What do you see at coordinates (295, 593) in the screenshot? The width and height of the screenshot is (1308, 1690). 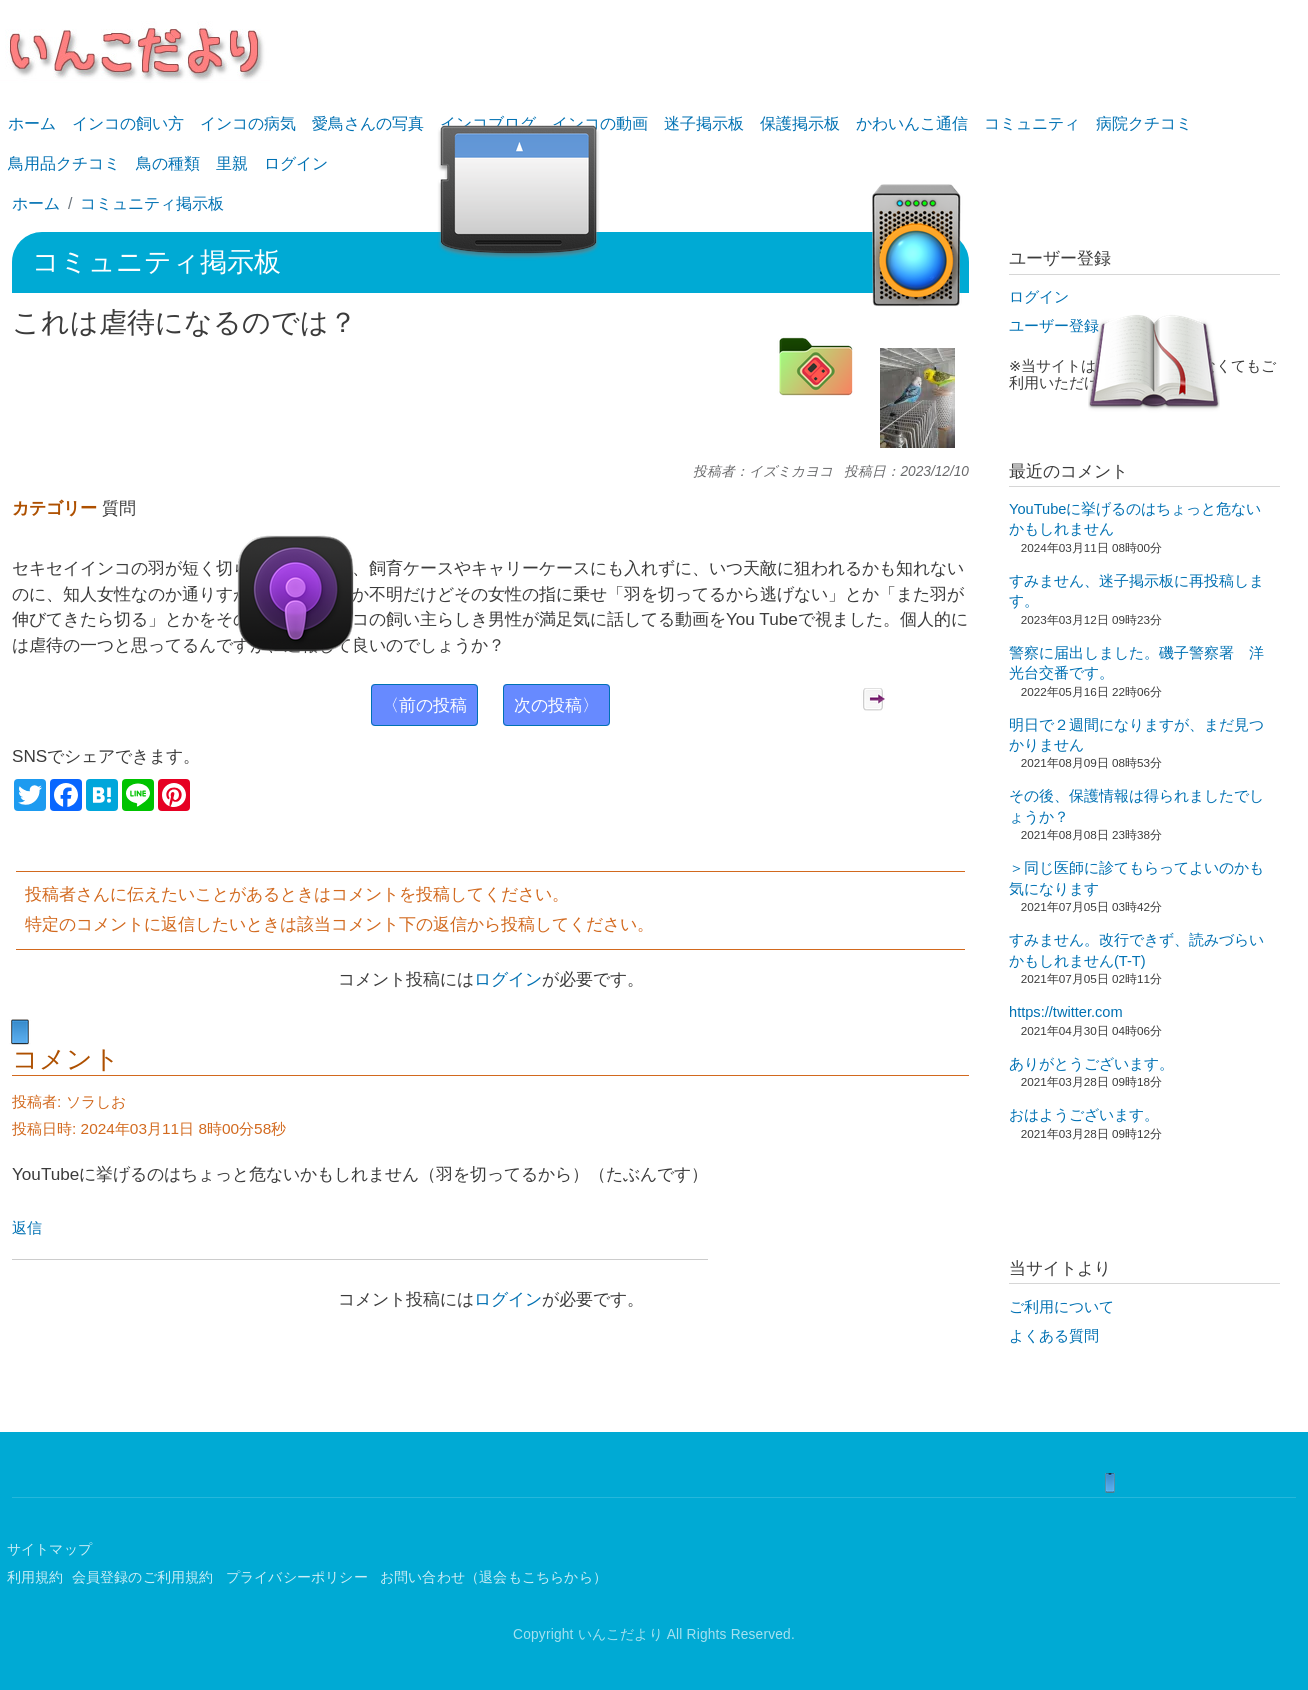 I see `open the podcasts app` at bounding box center [295, 593].